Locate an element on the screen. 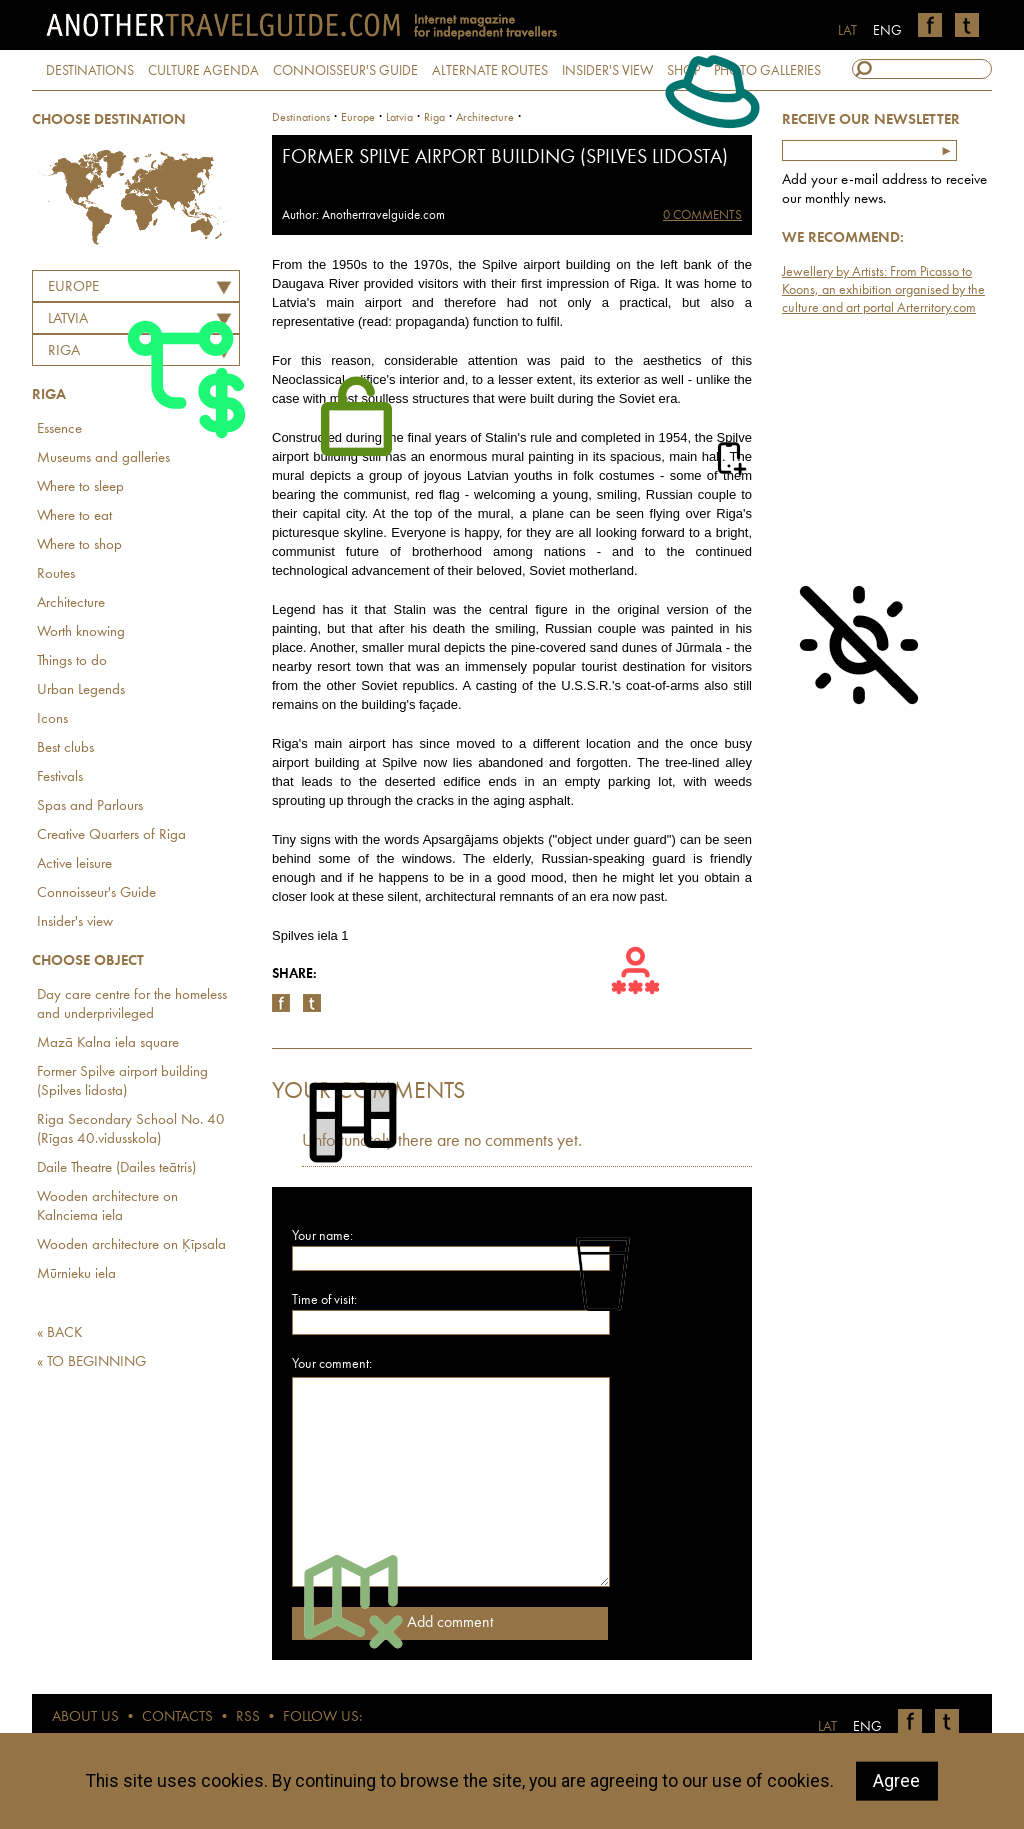  view transaction history is located at coordinates (186, 379).